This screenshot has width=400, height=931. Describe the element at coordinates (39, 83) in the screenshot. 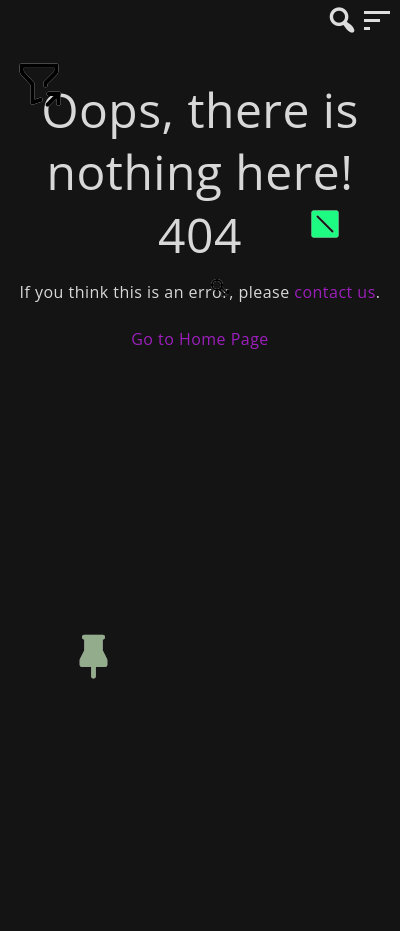

I see `share current filter settings` at that location.